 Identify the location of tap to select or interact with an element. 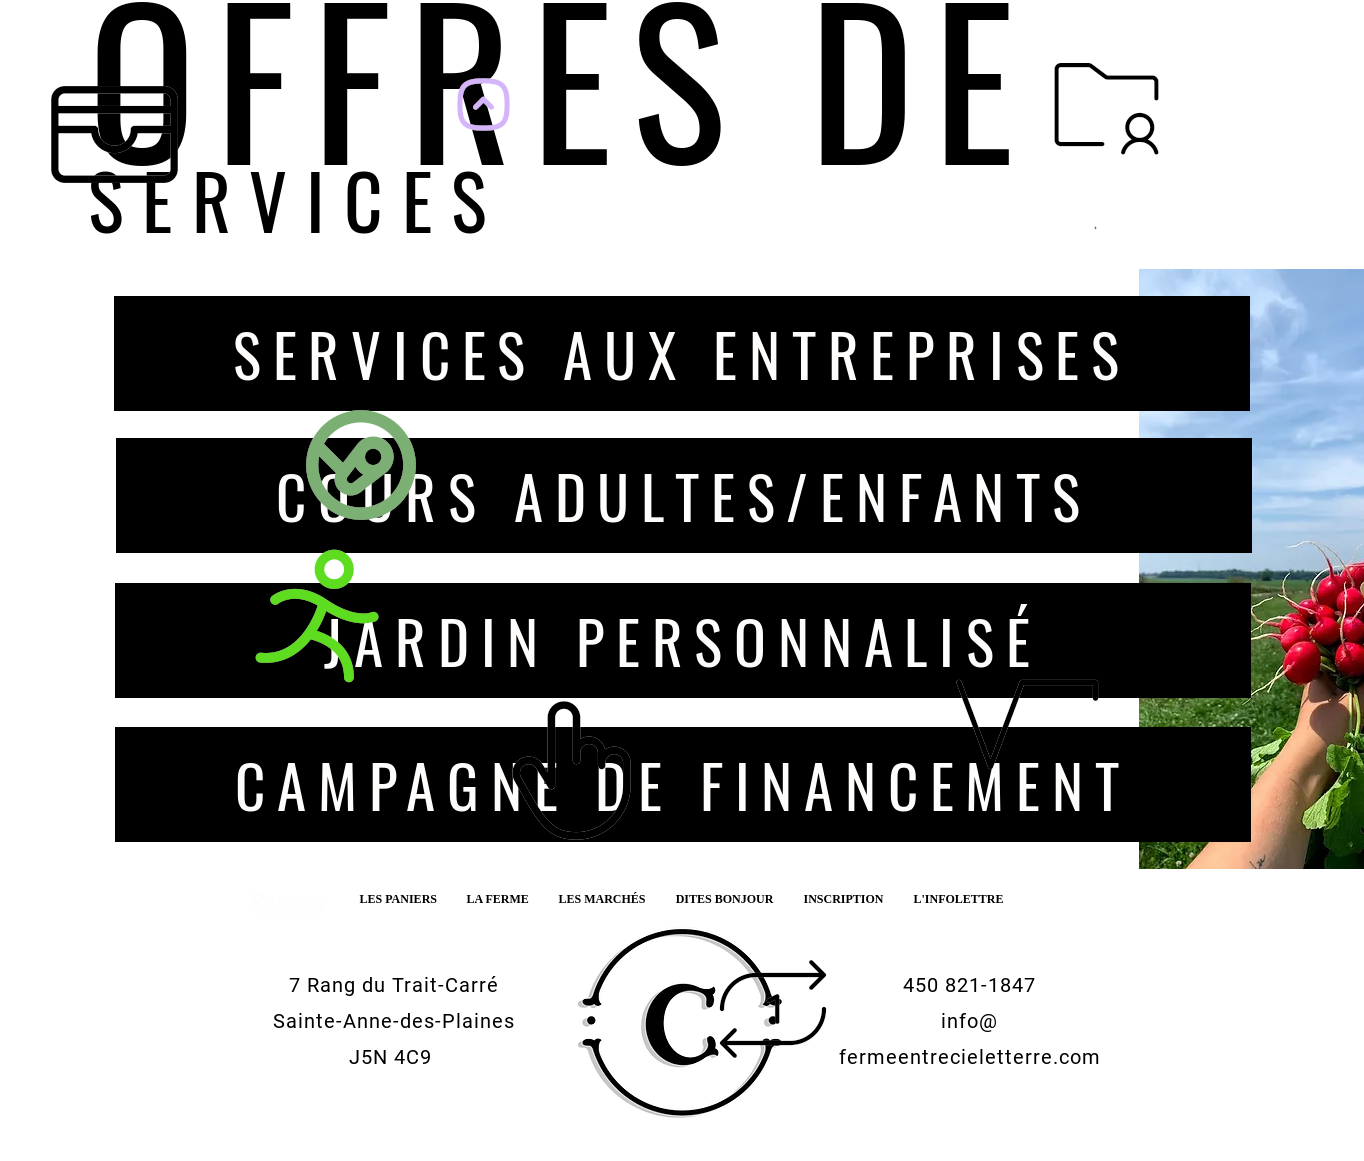
(571, 770).